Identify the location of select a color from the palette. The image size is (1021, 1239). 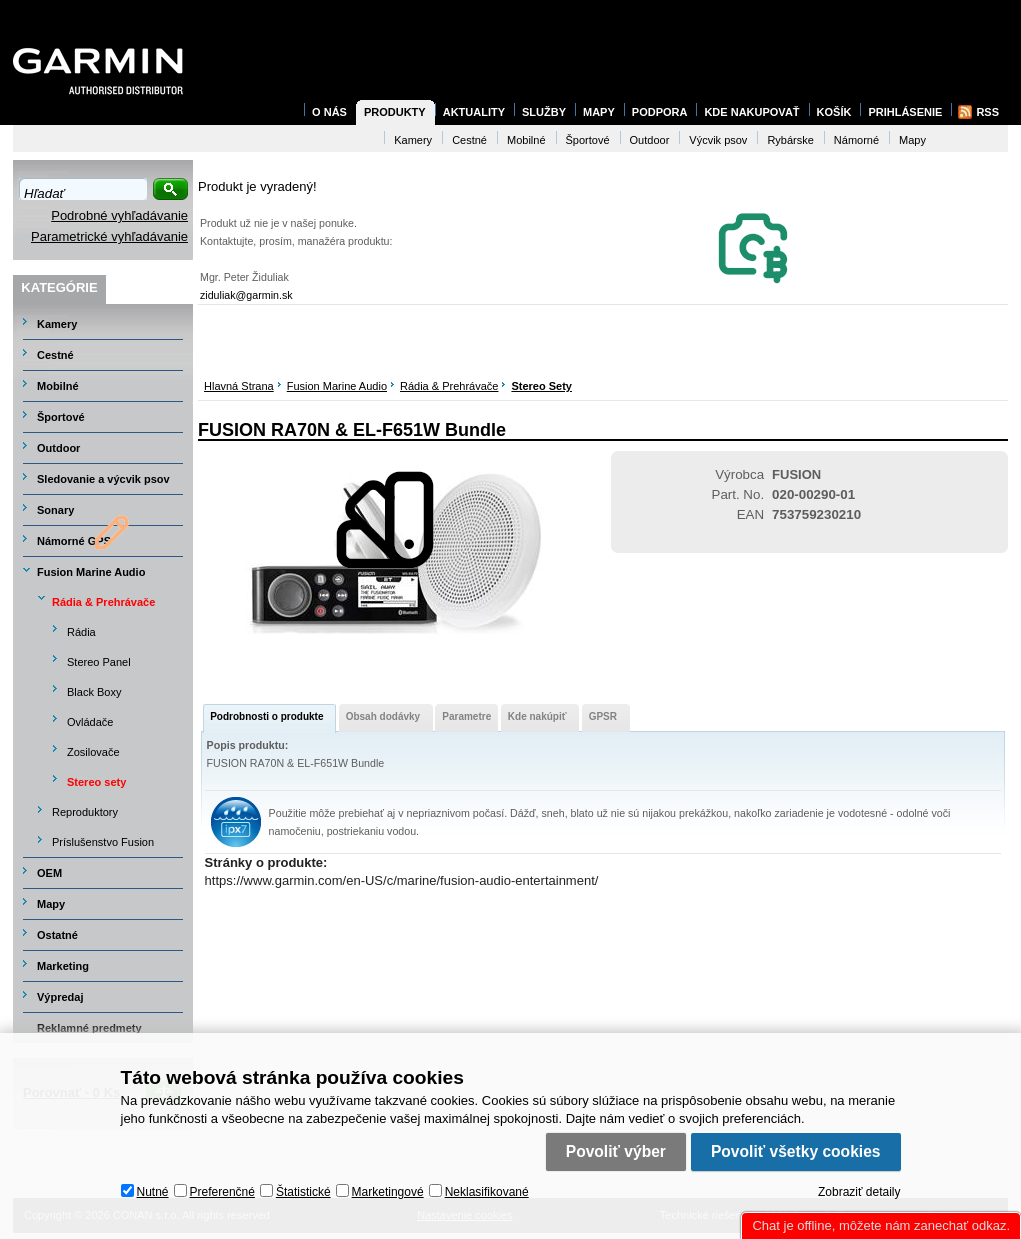
(385, 520).